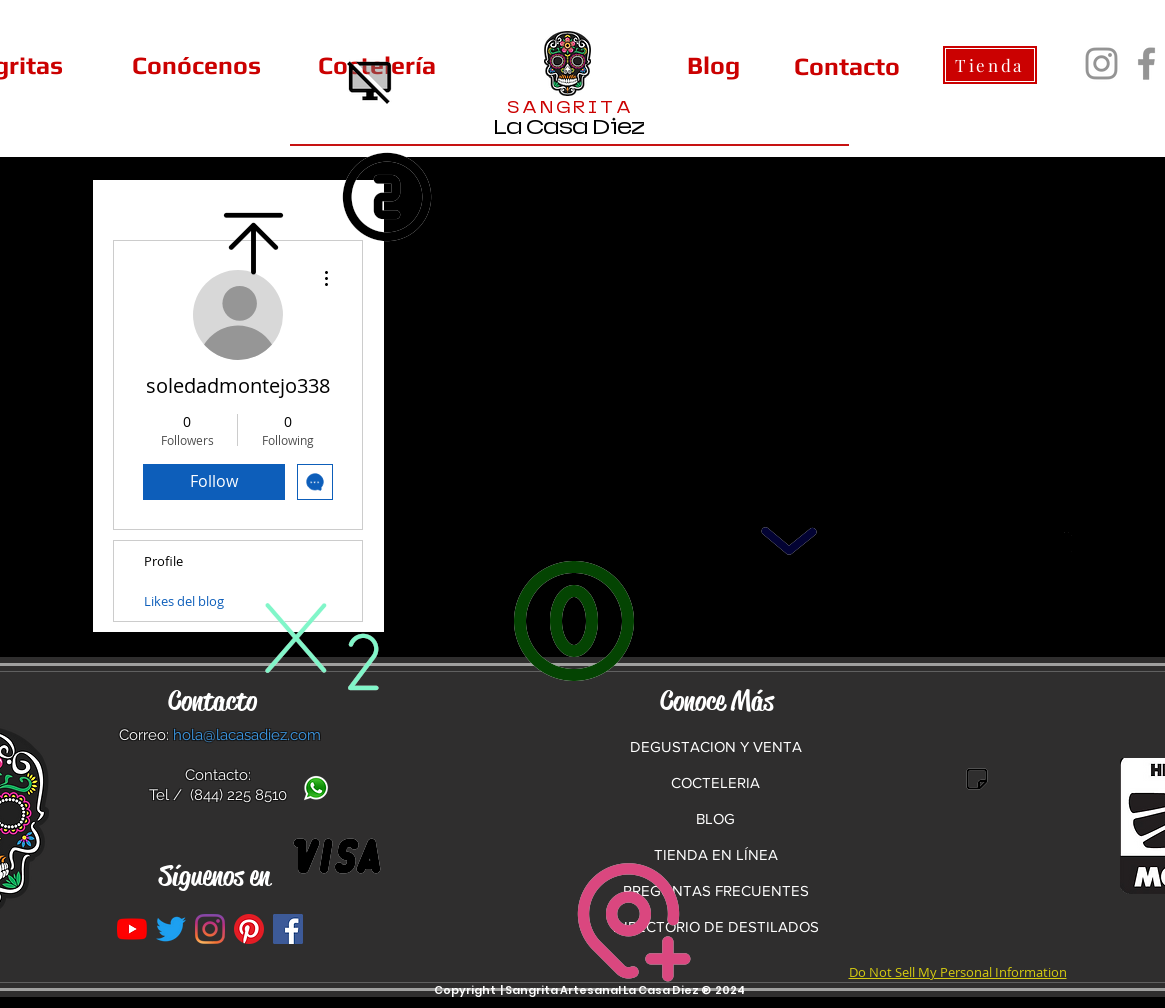 The image size is (1165, 1008). I want to click on scroll to top of page, so click(253, 242).